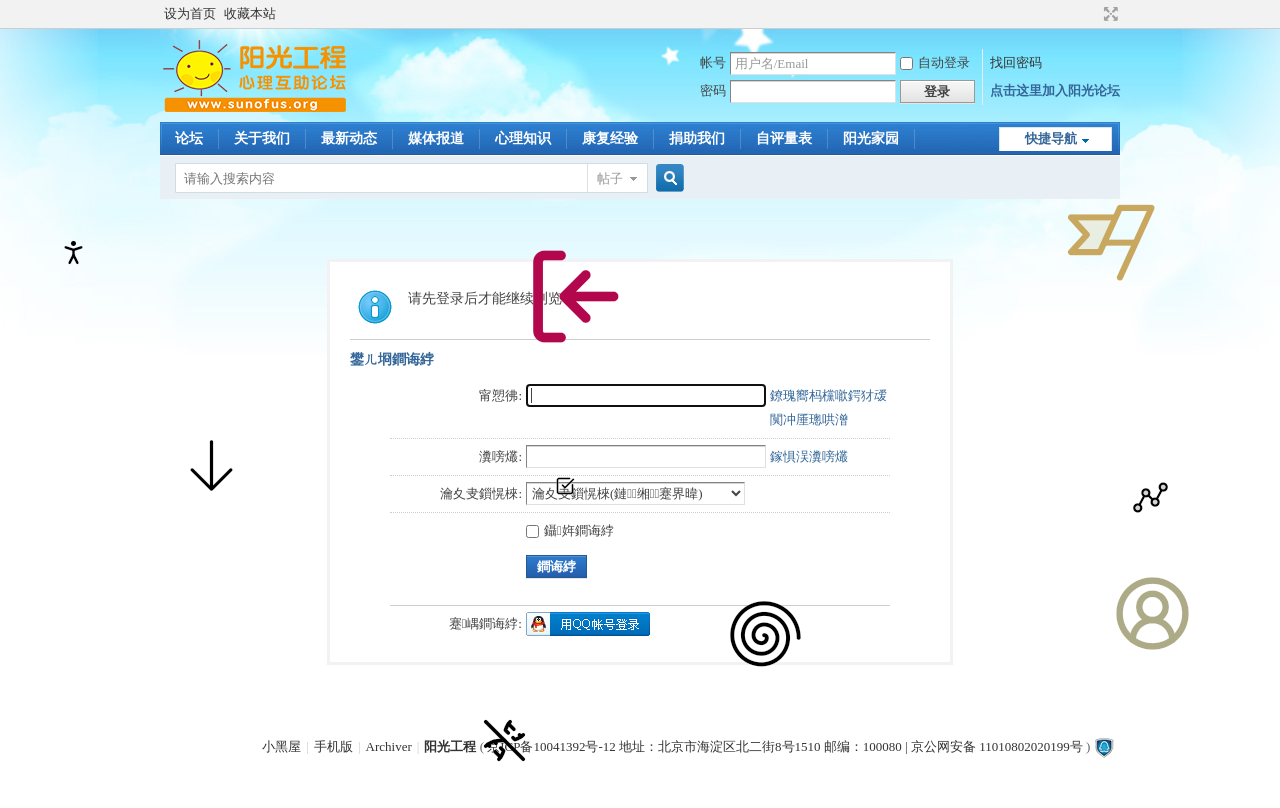 The image size is (1280, 808). I want to click on indicates pedestrian or walking mode, so click(73, 252).